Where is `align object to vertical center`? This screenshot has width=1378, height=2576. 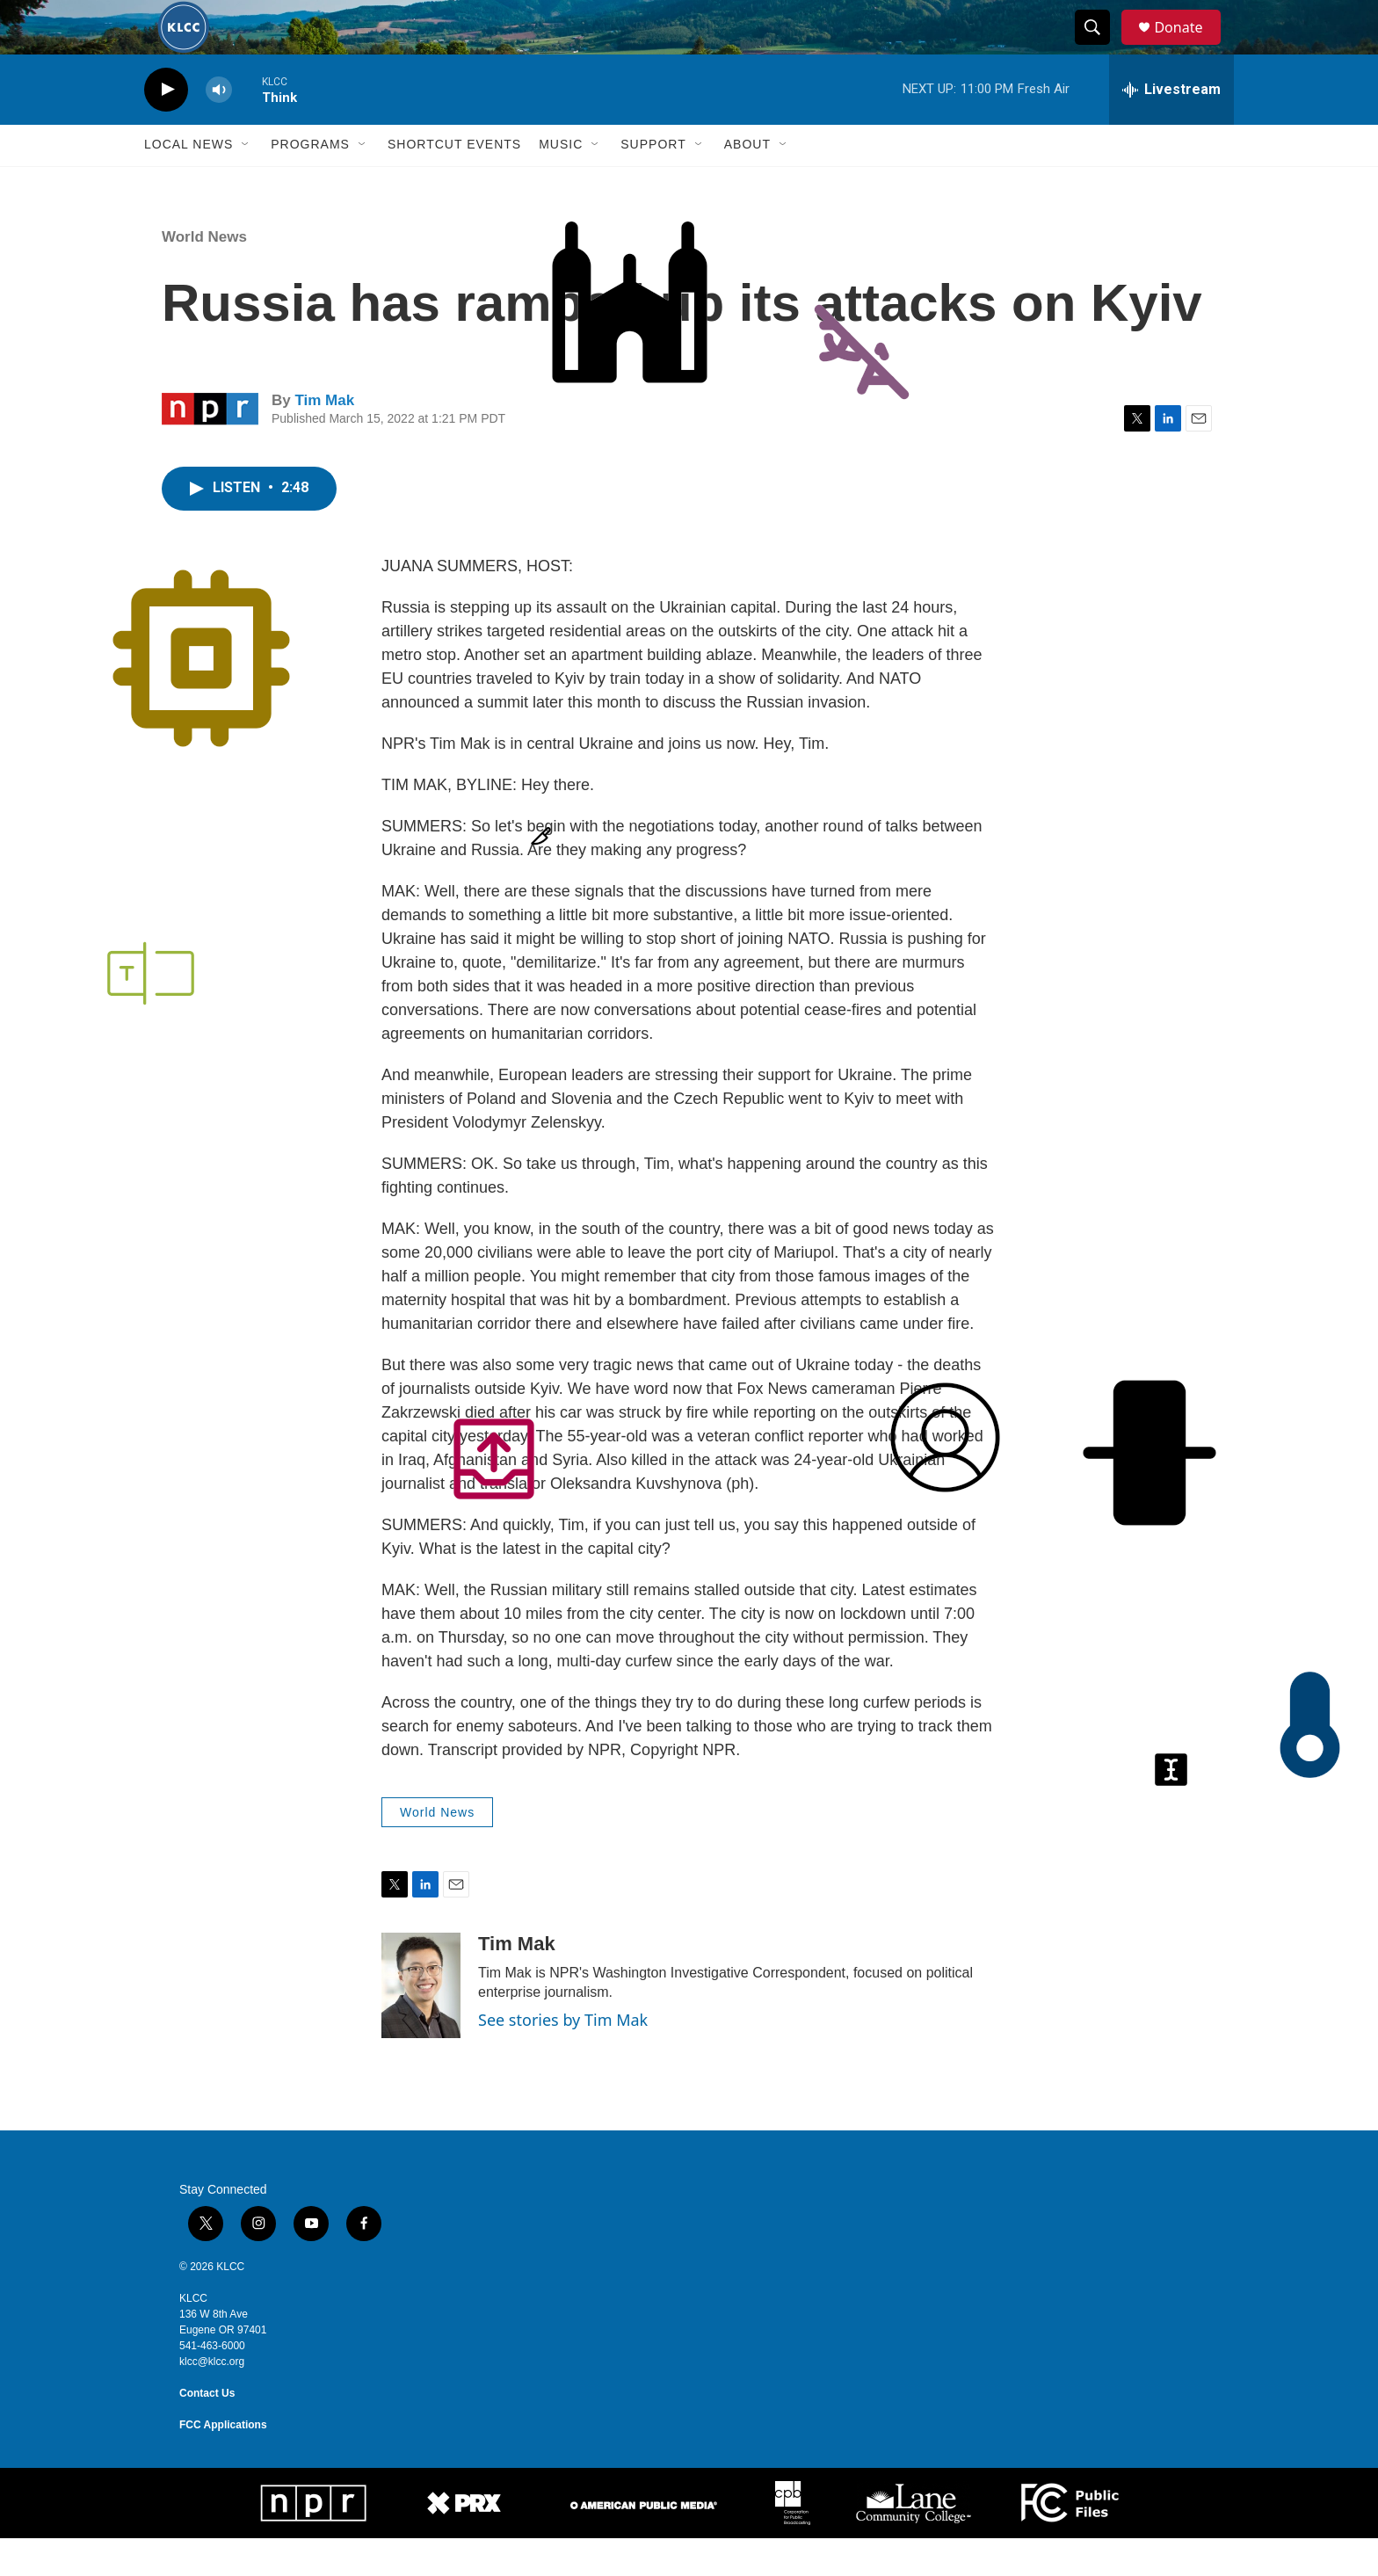
align object to vertical center is located at coordinates (1150, 1453).